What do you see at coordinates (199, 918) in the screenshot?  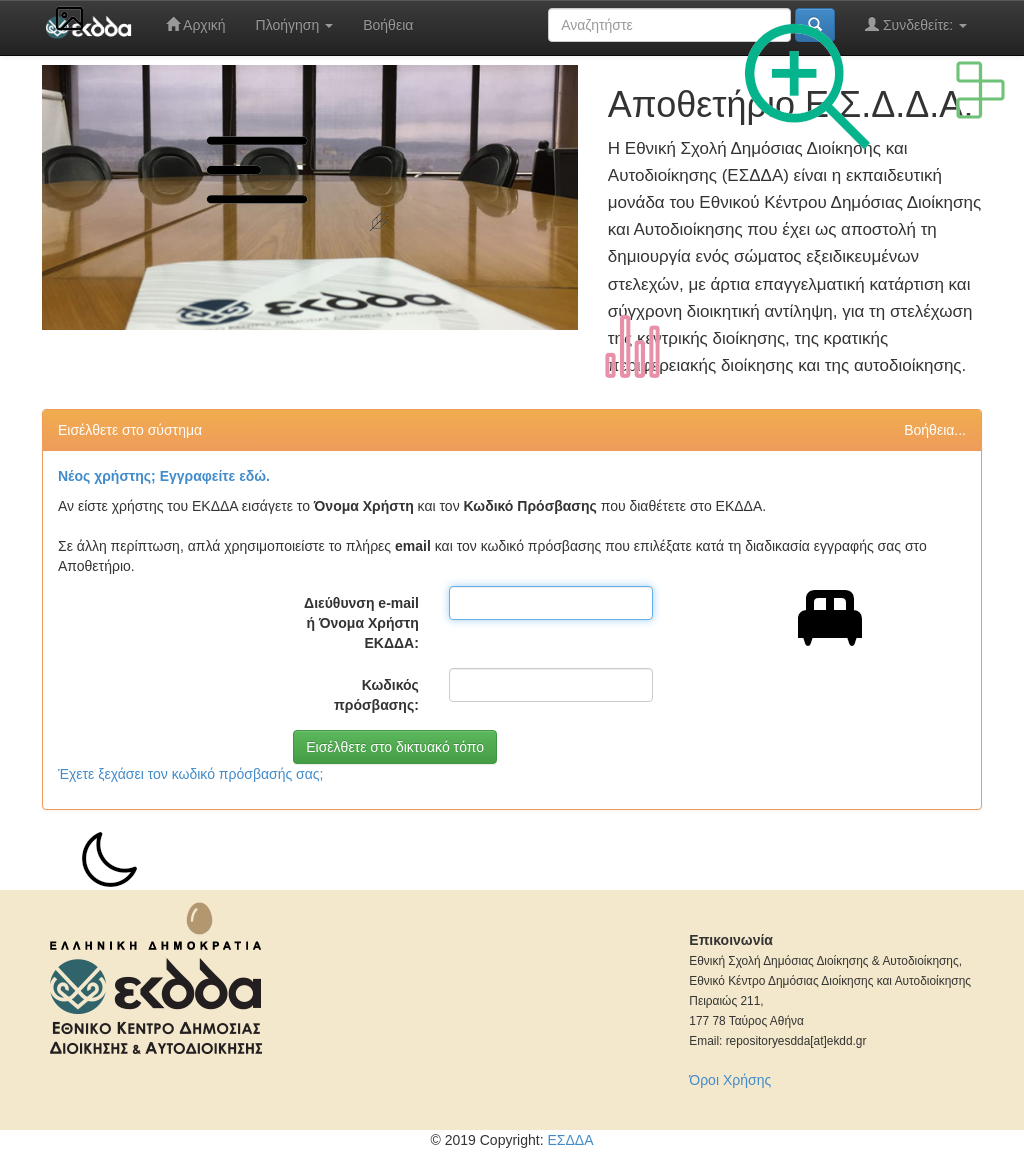 I see `indicates food or breakfast-related content` at bounding box center [199, 918].